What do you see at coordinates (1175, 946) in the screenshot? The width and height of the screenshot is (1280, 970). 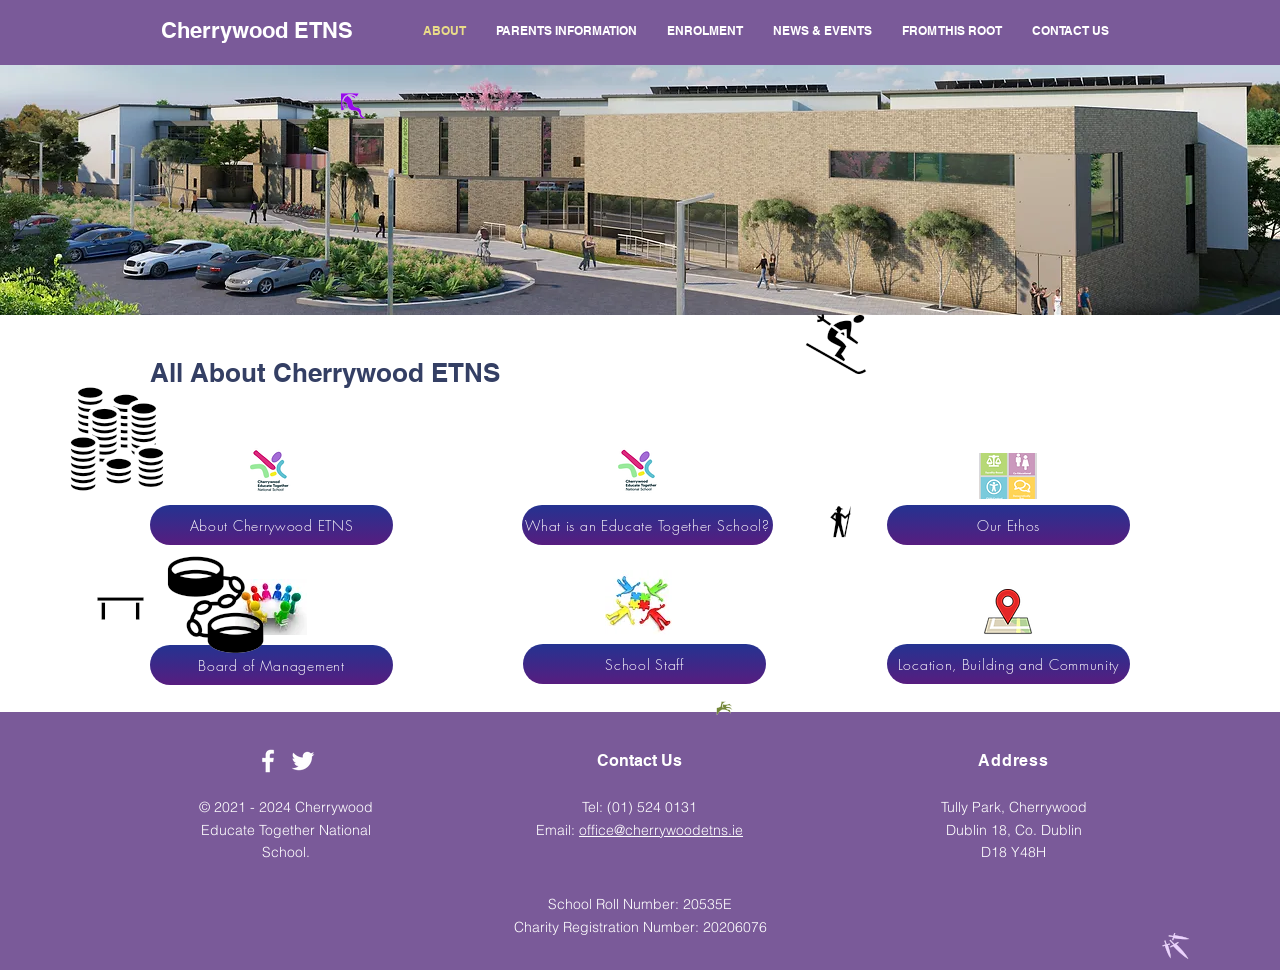 I see `assassin or rogue character class icon` at bounding box center [1175, 946].